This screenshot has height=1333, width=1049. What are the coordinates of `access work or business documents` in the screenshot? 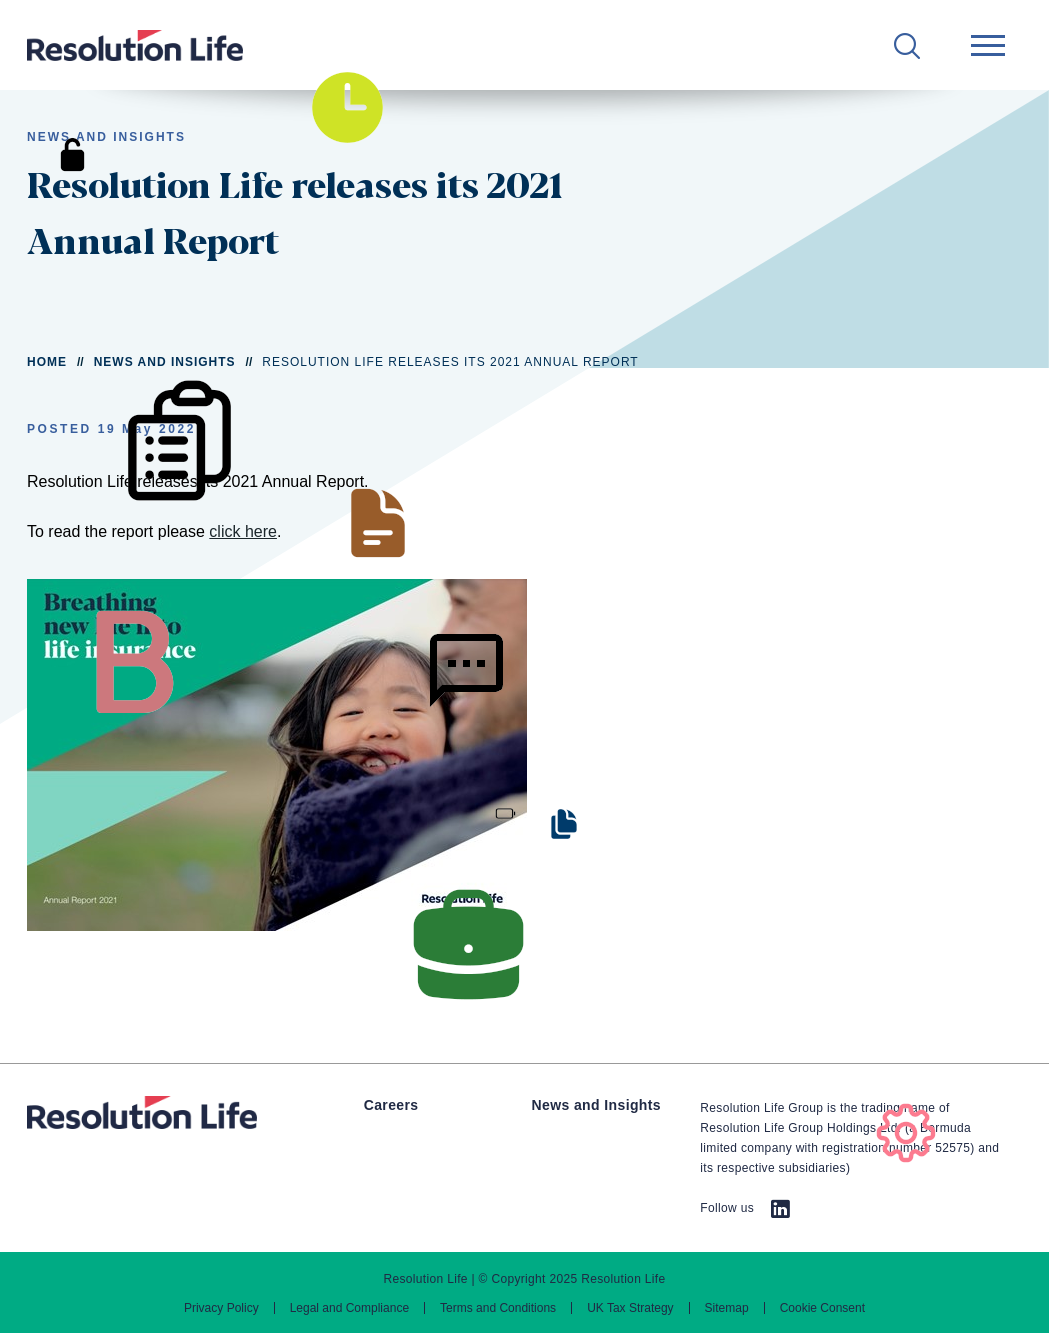 It's located at (468, 944).